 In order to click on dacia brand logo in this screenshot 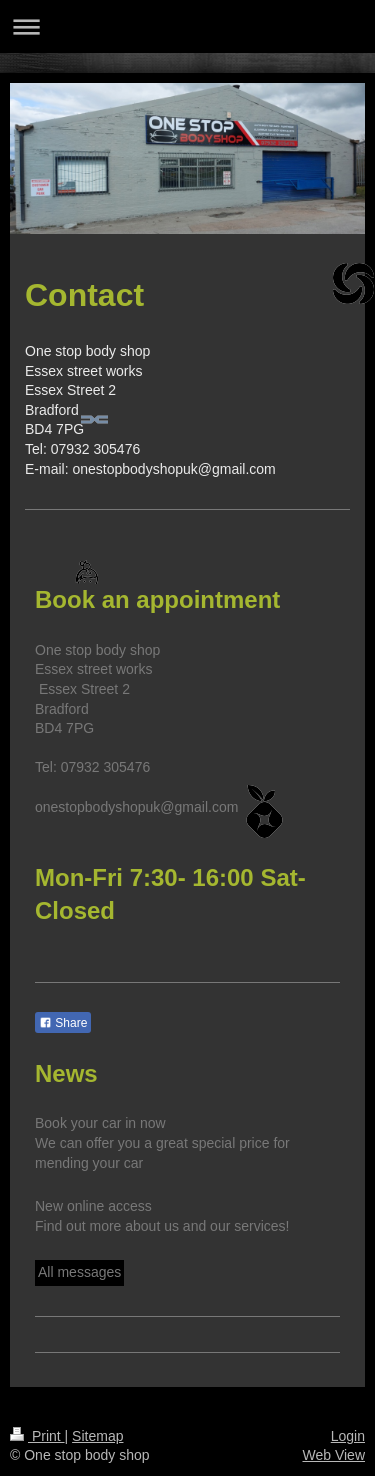, I will do `click(94, 419)`.